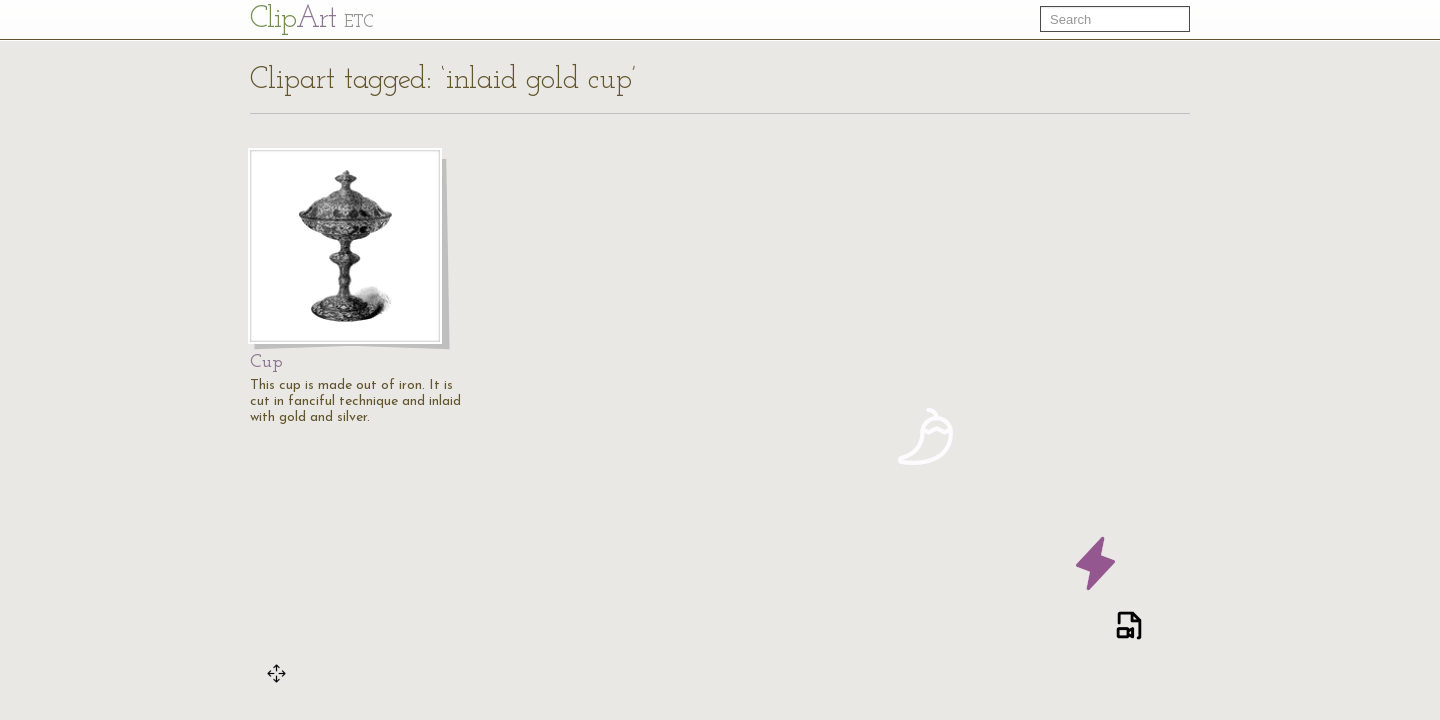 This screenshot has height=720, width=1440. I want to click on expand content in all directions, so click(276, 673).